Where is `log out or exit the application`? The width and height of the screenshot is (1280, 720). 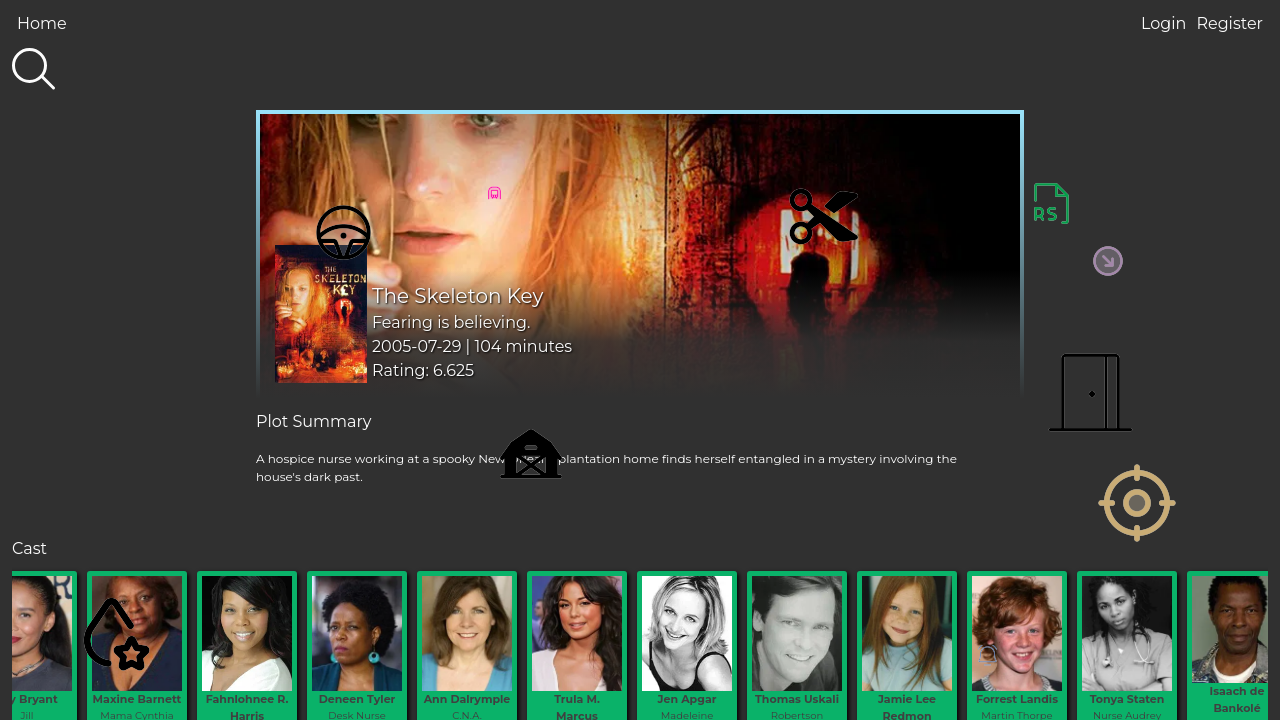
log out or exit the application is located at coordinates (1090, 392).